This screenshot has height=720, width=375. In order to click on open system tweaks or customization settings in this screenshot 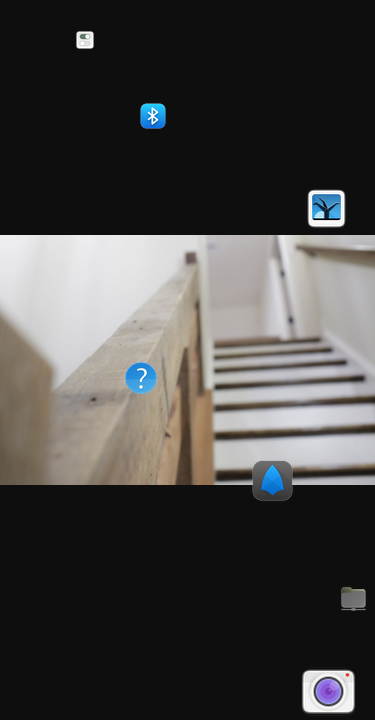, I will do `click(85, 40)`.